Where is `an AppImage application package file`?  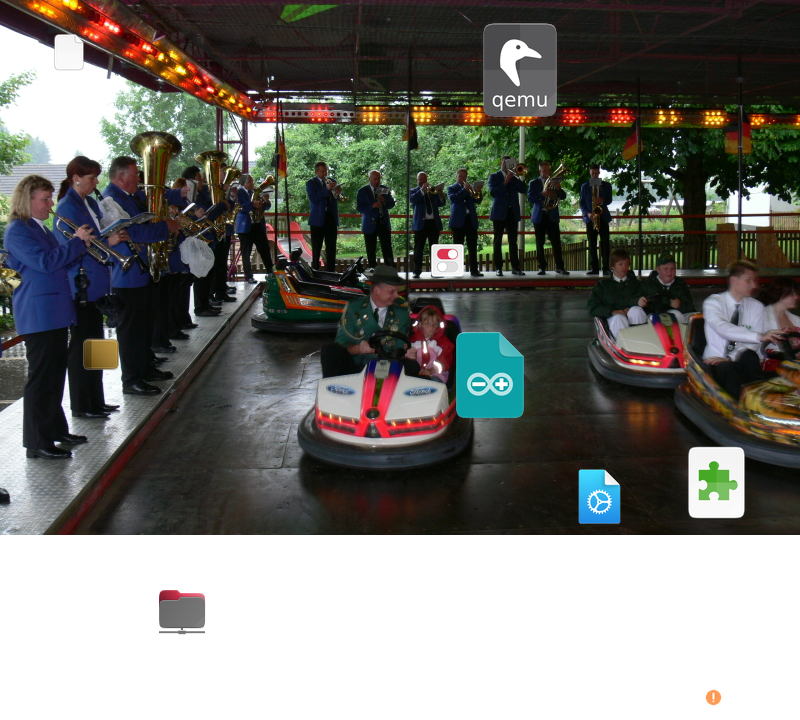 an AppImage application package file is located at coordinates (599, 496).